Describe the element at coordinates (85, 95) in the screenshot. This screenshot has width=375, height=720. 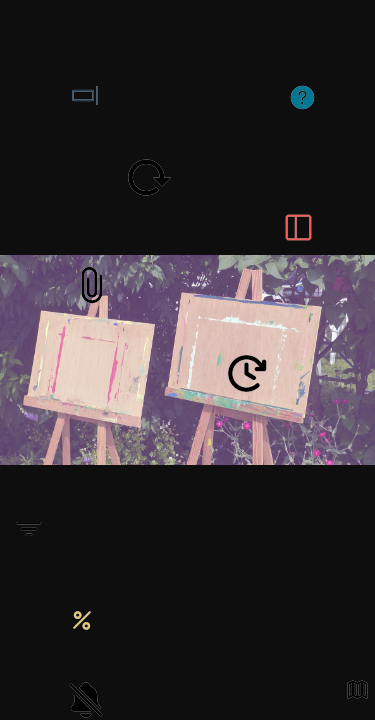
I see `align content to the right` at that location.